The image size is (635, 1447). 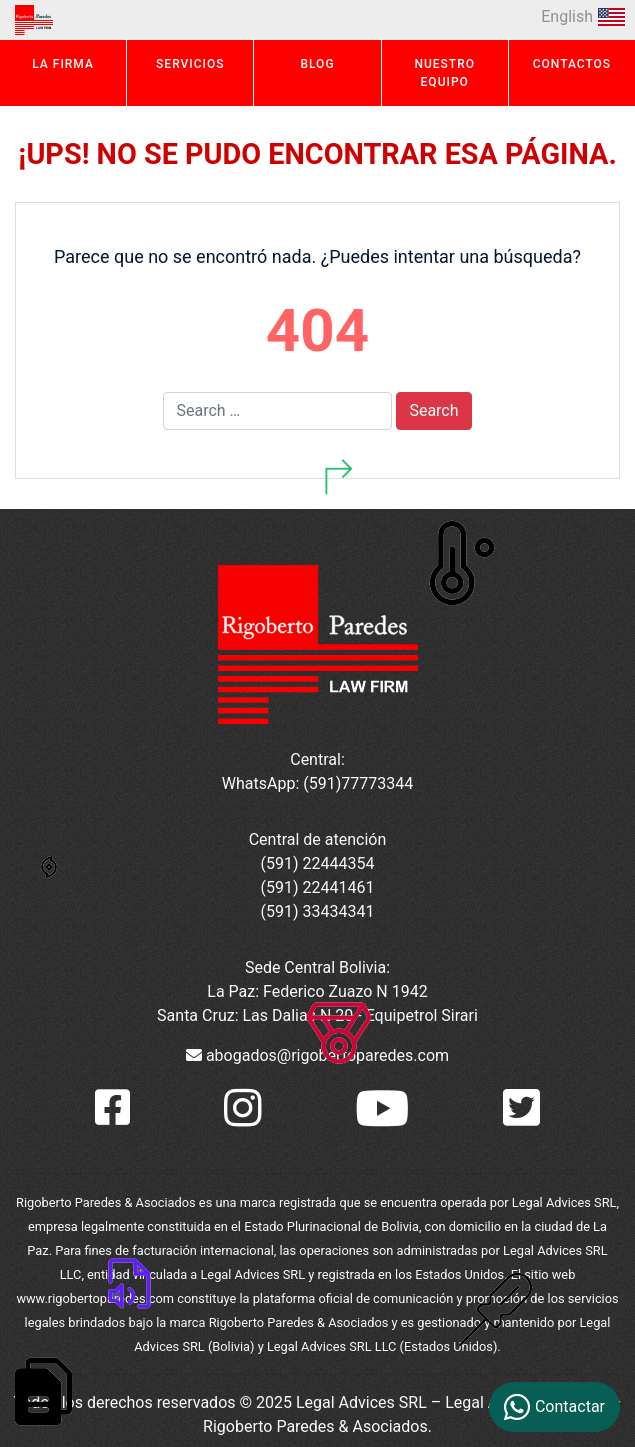 I want to click on access settings or configuration options, so click(x=495, y=1309).